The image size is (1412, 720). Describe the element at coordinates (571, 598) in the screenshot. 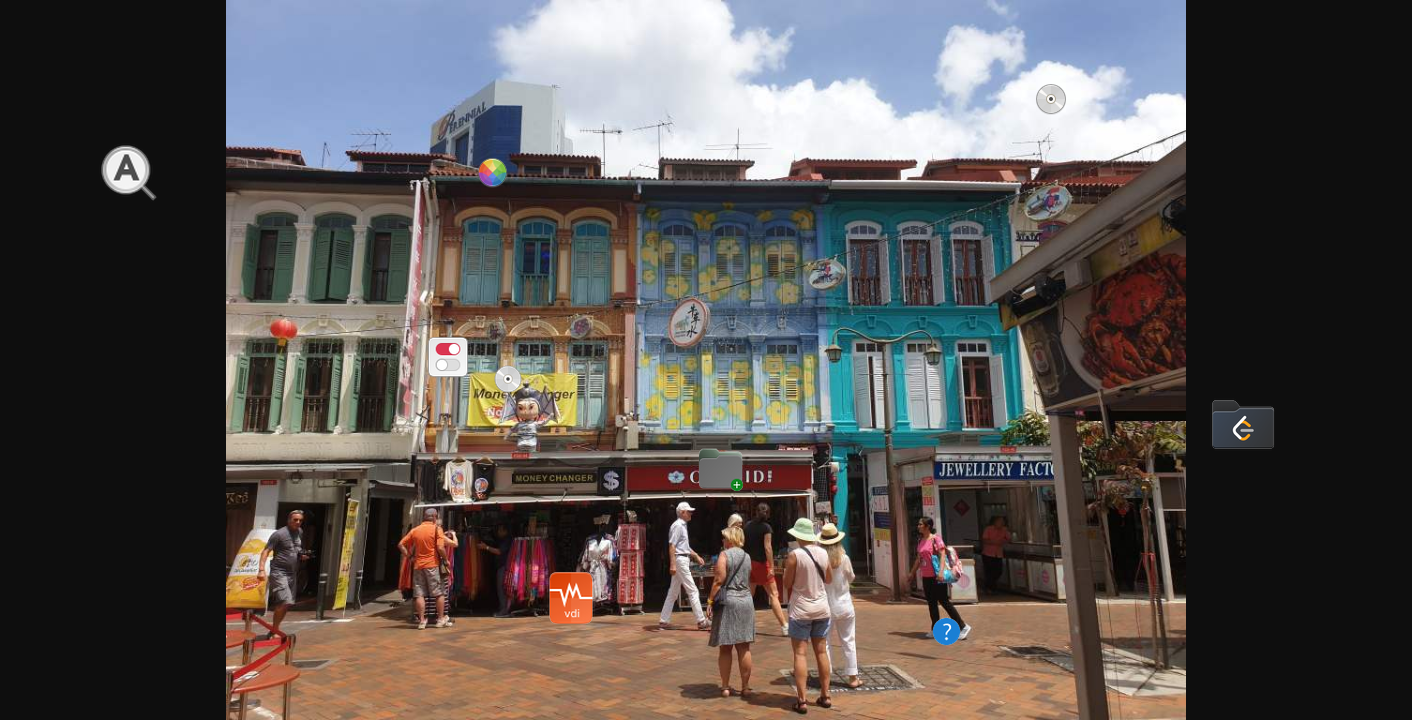

I see `virtualbox virtual disk image file` at that location.